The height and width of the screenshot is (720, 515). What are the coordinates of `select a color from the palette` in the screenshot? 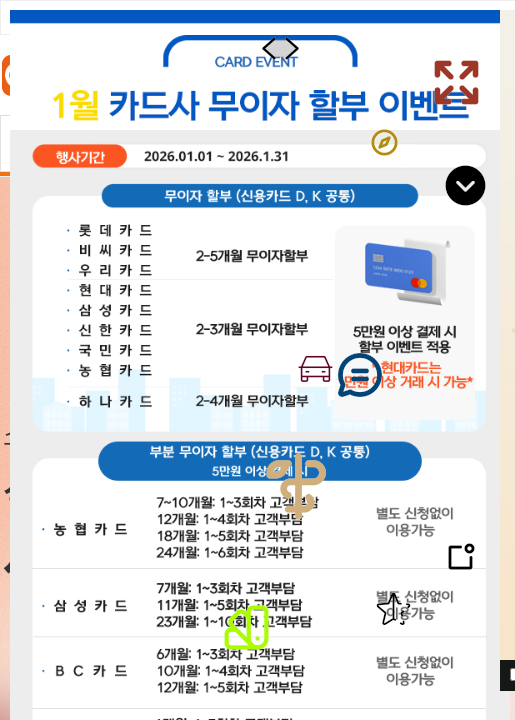 It's located at (246, 627).